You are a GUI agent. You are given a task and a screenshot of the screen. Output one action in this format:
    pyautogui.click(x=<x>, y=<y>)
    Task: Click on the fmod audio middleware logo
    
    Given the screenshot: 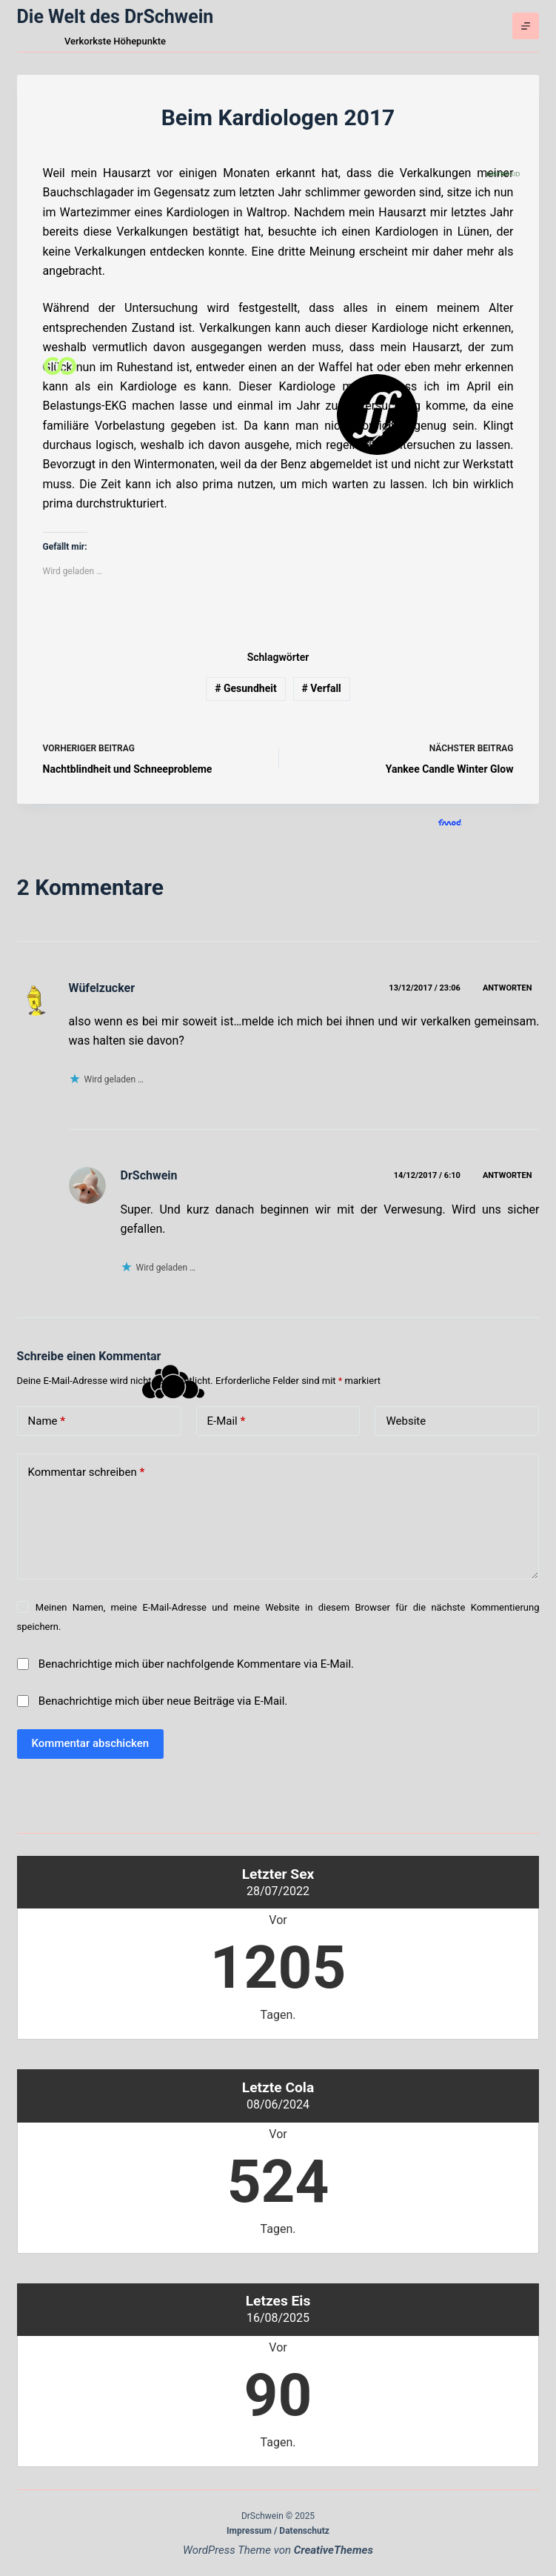 What is the action you would take?
    pyautogui.click(x=450, y=822)
    